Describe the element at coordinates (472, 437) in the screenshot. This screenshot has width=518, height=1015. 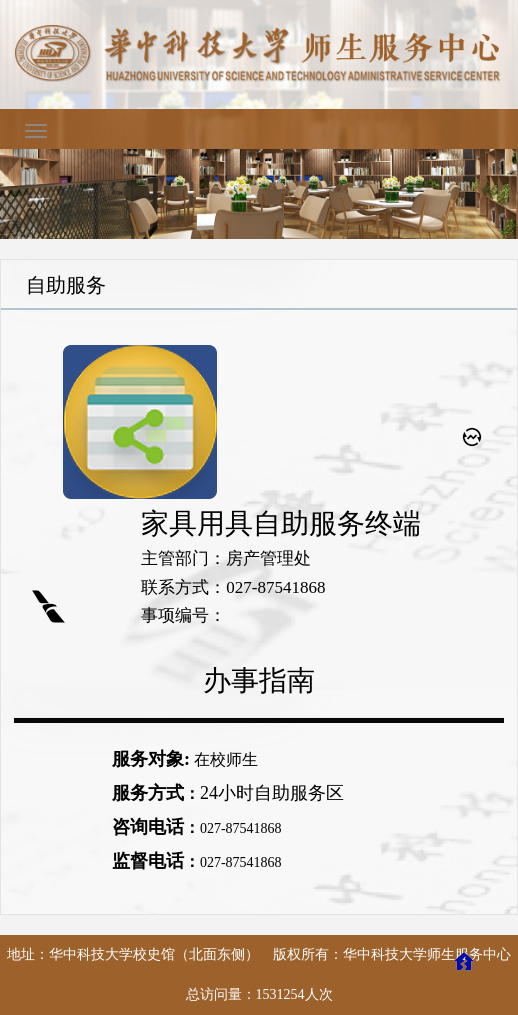
I see `exchange or convert funds` at that location.